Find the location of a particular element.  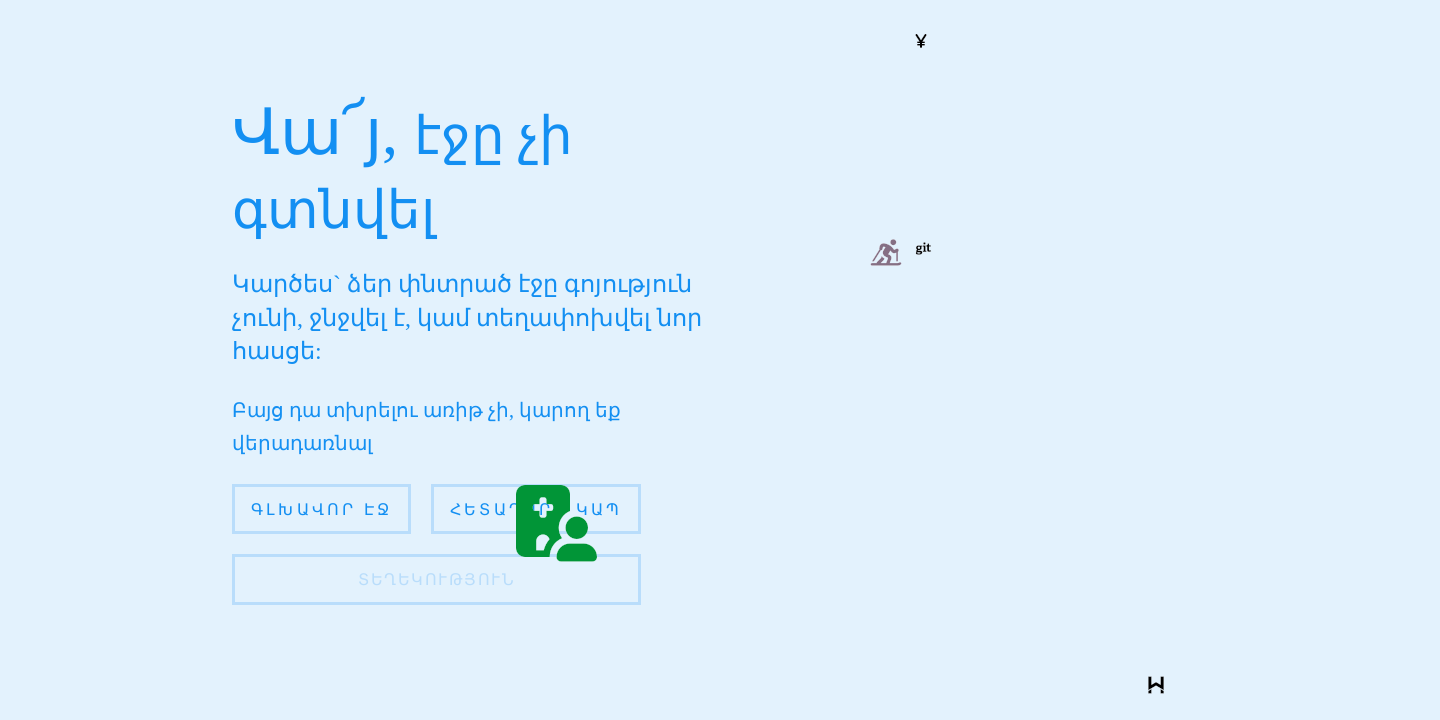

view patient profile or medical records is located at coordinates (552, 521).